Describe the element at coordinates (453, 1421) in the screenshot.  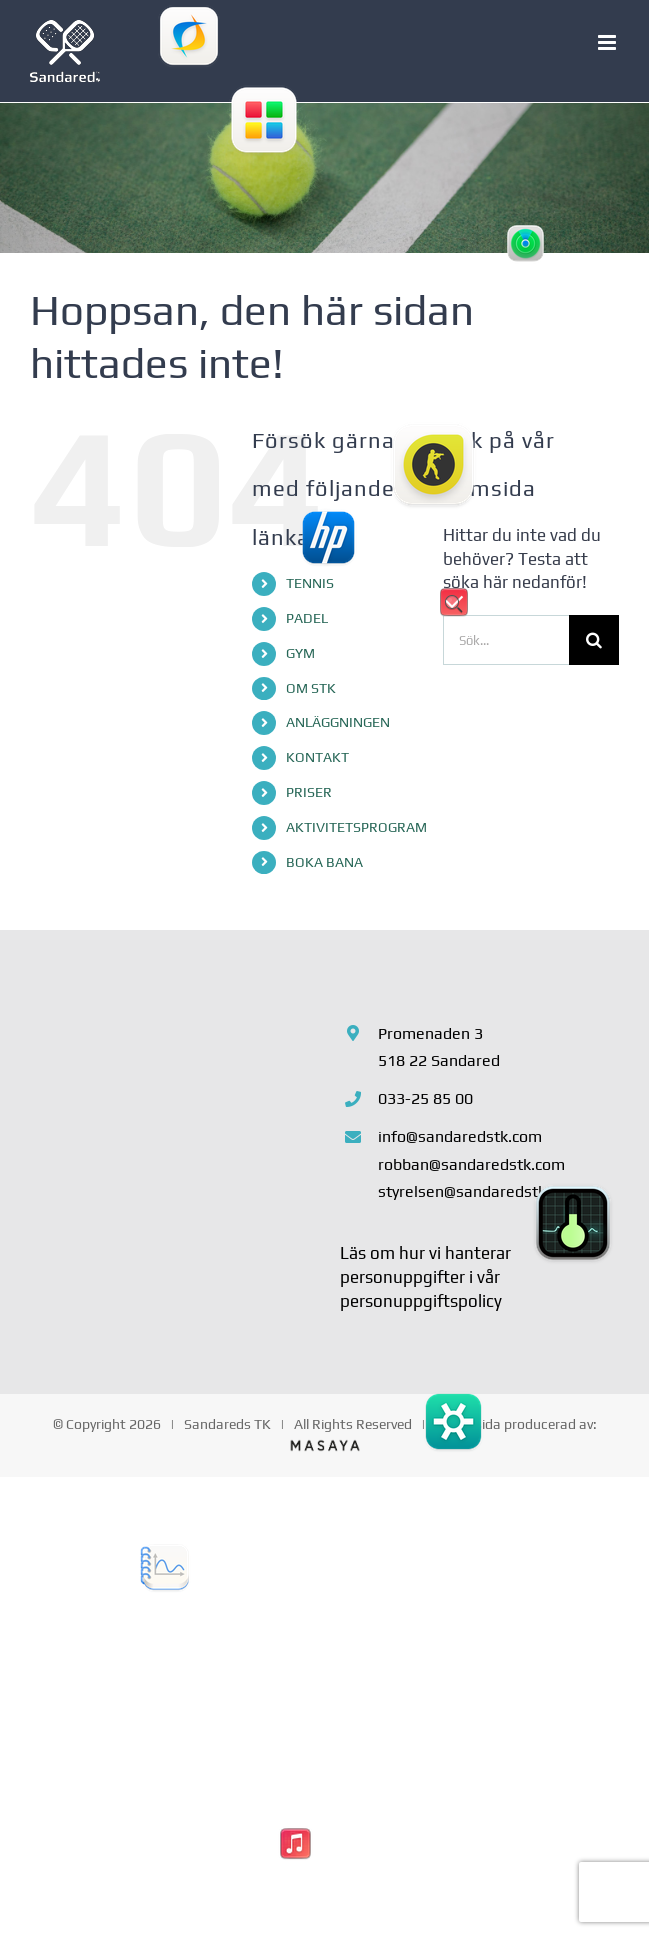
I see `open solaar app for managing logitech wireless devices` at that location.